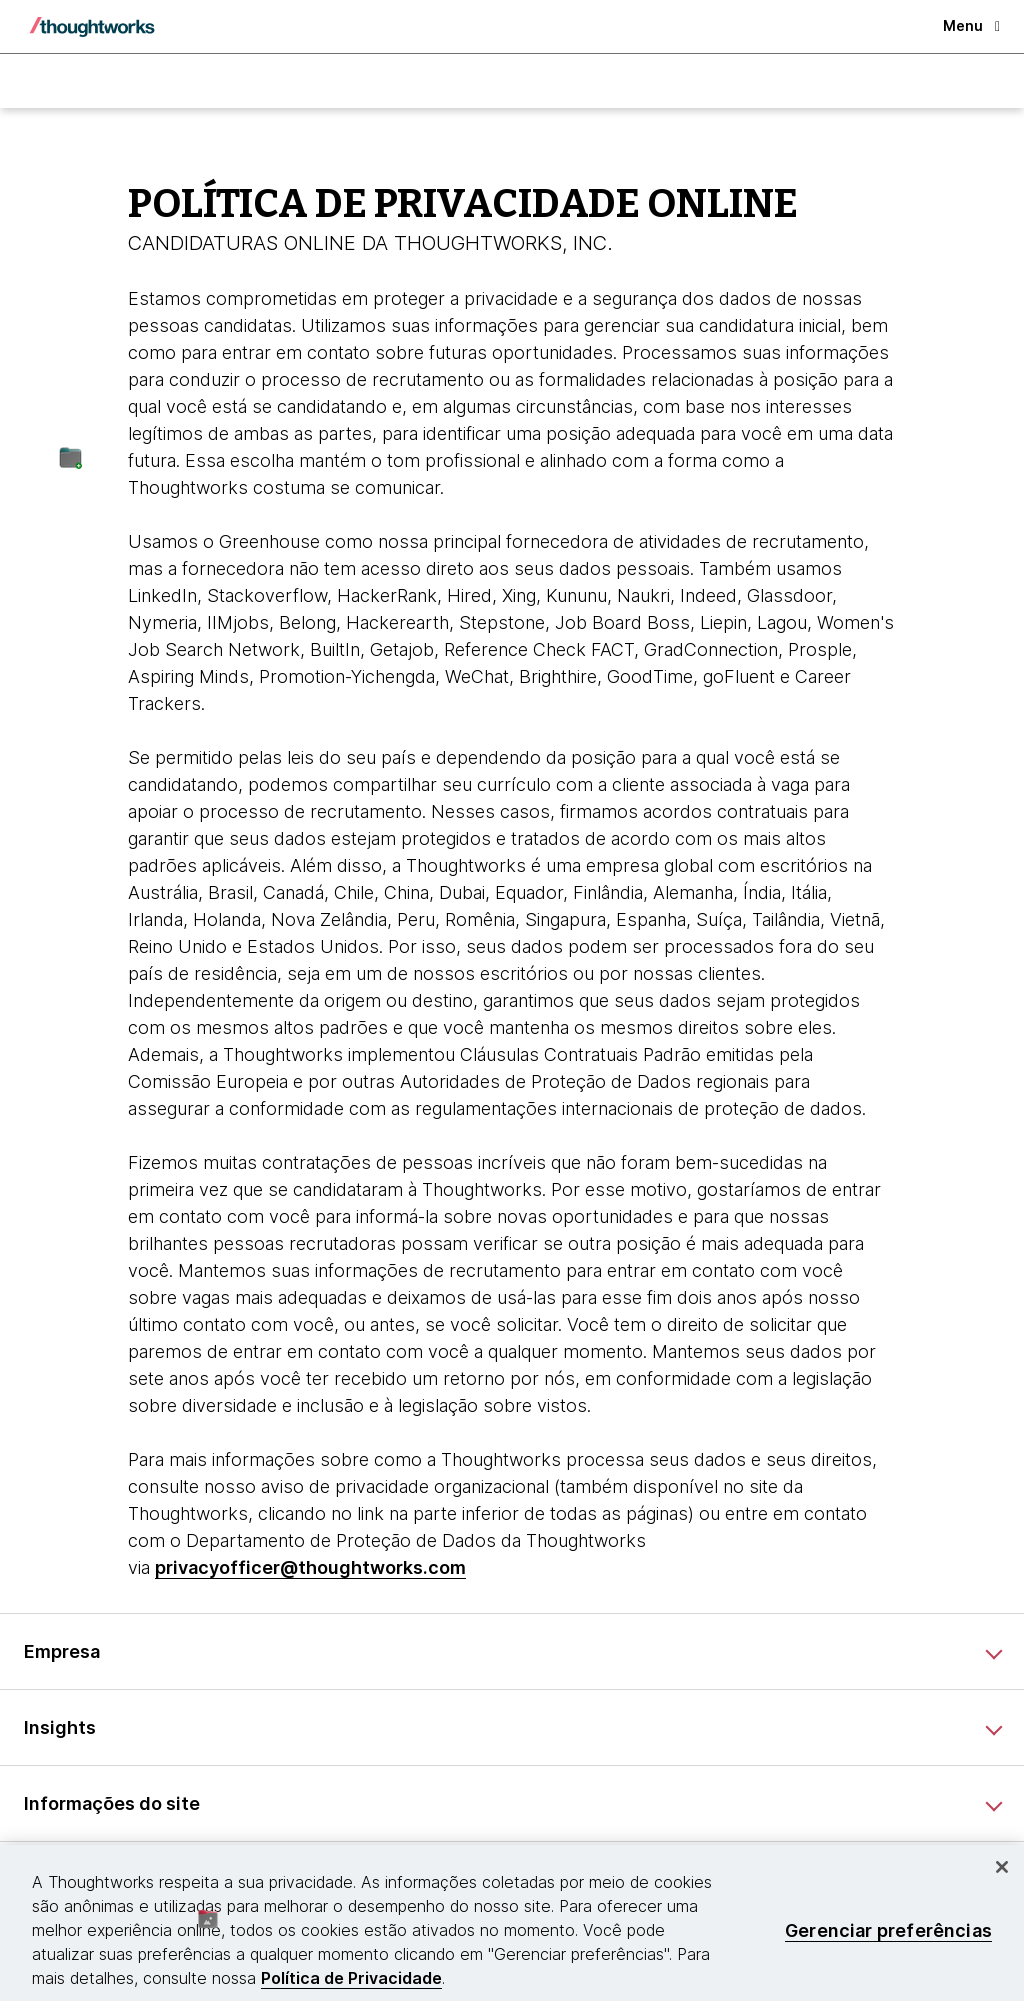 The width and height of the screenshot is (1024, 2001). What do you see at coordinates (70, 457) in the screenshot?
I see `create a new folder` at bounding box center [70, 457].